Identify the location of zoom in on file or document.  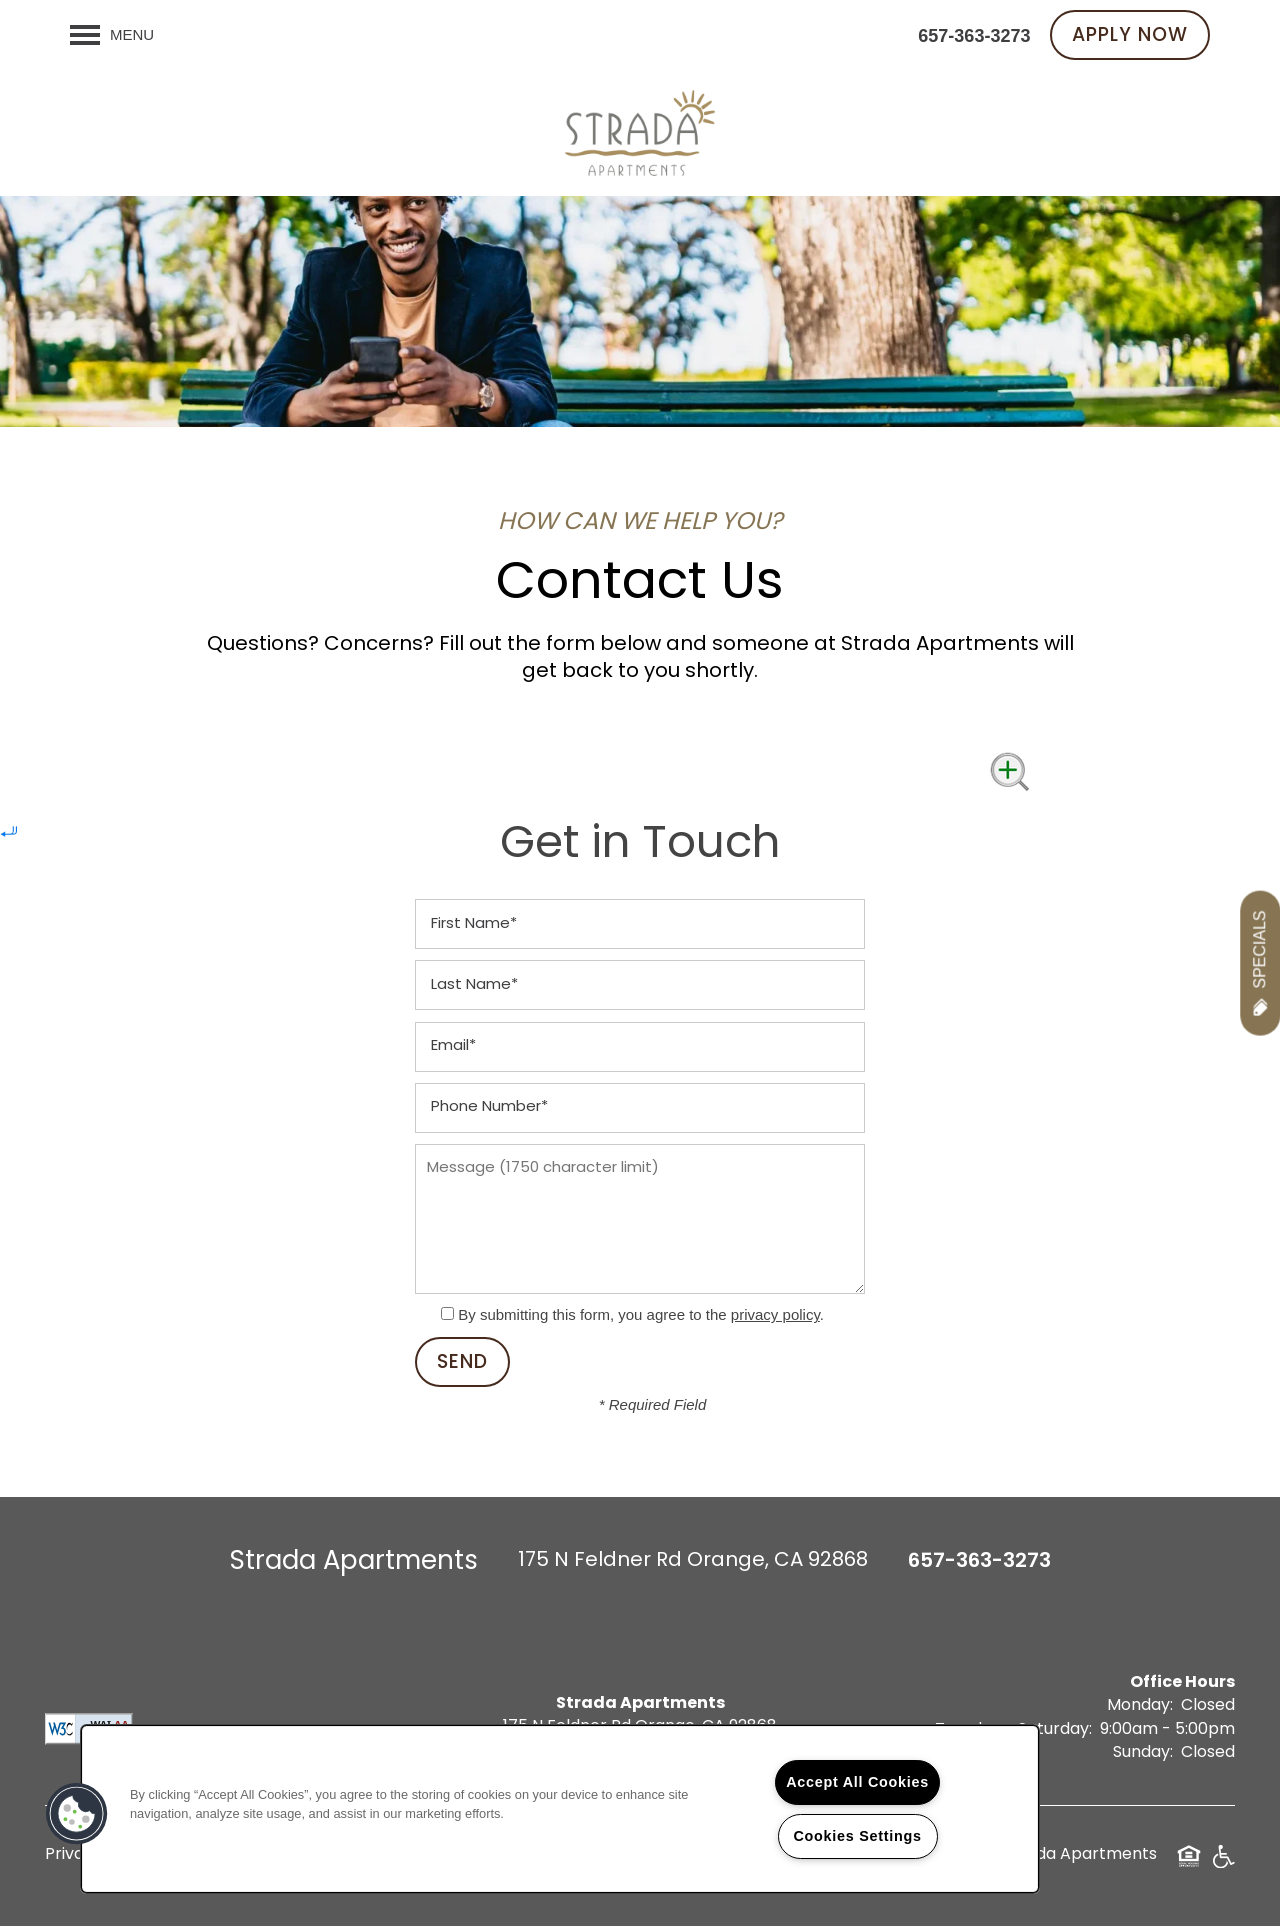
(1010, 772).